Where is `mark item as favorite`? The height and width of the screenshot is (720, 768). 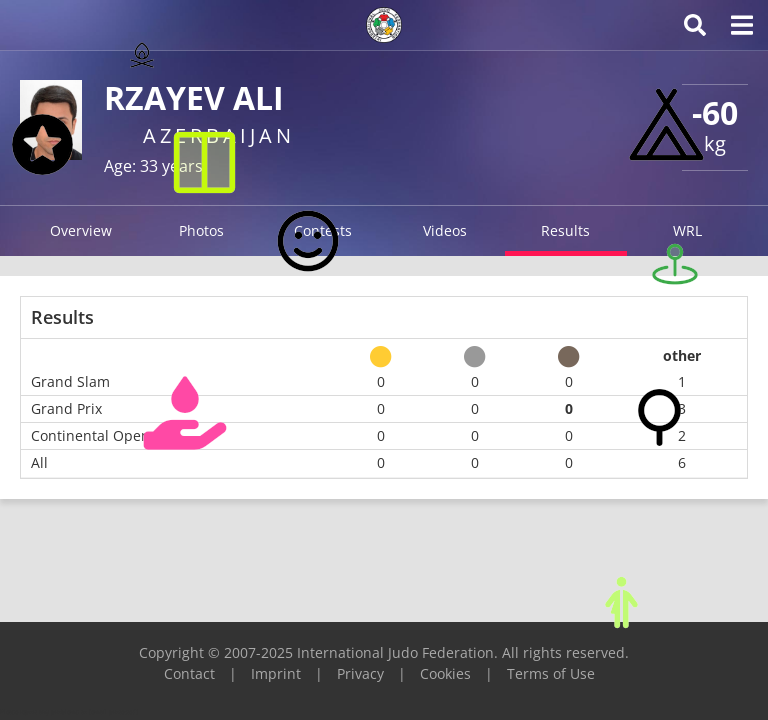 mark item as favorite is located at coordinates (42, 144).